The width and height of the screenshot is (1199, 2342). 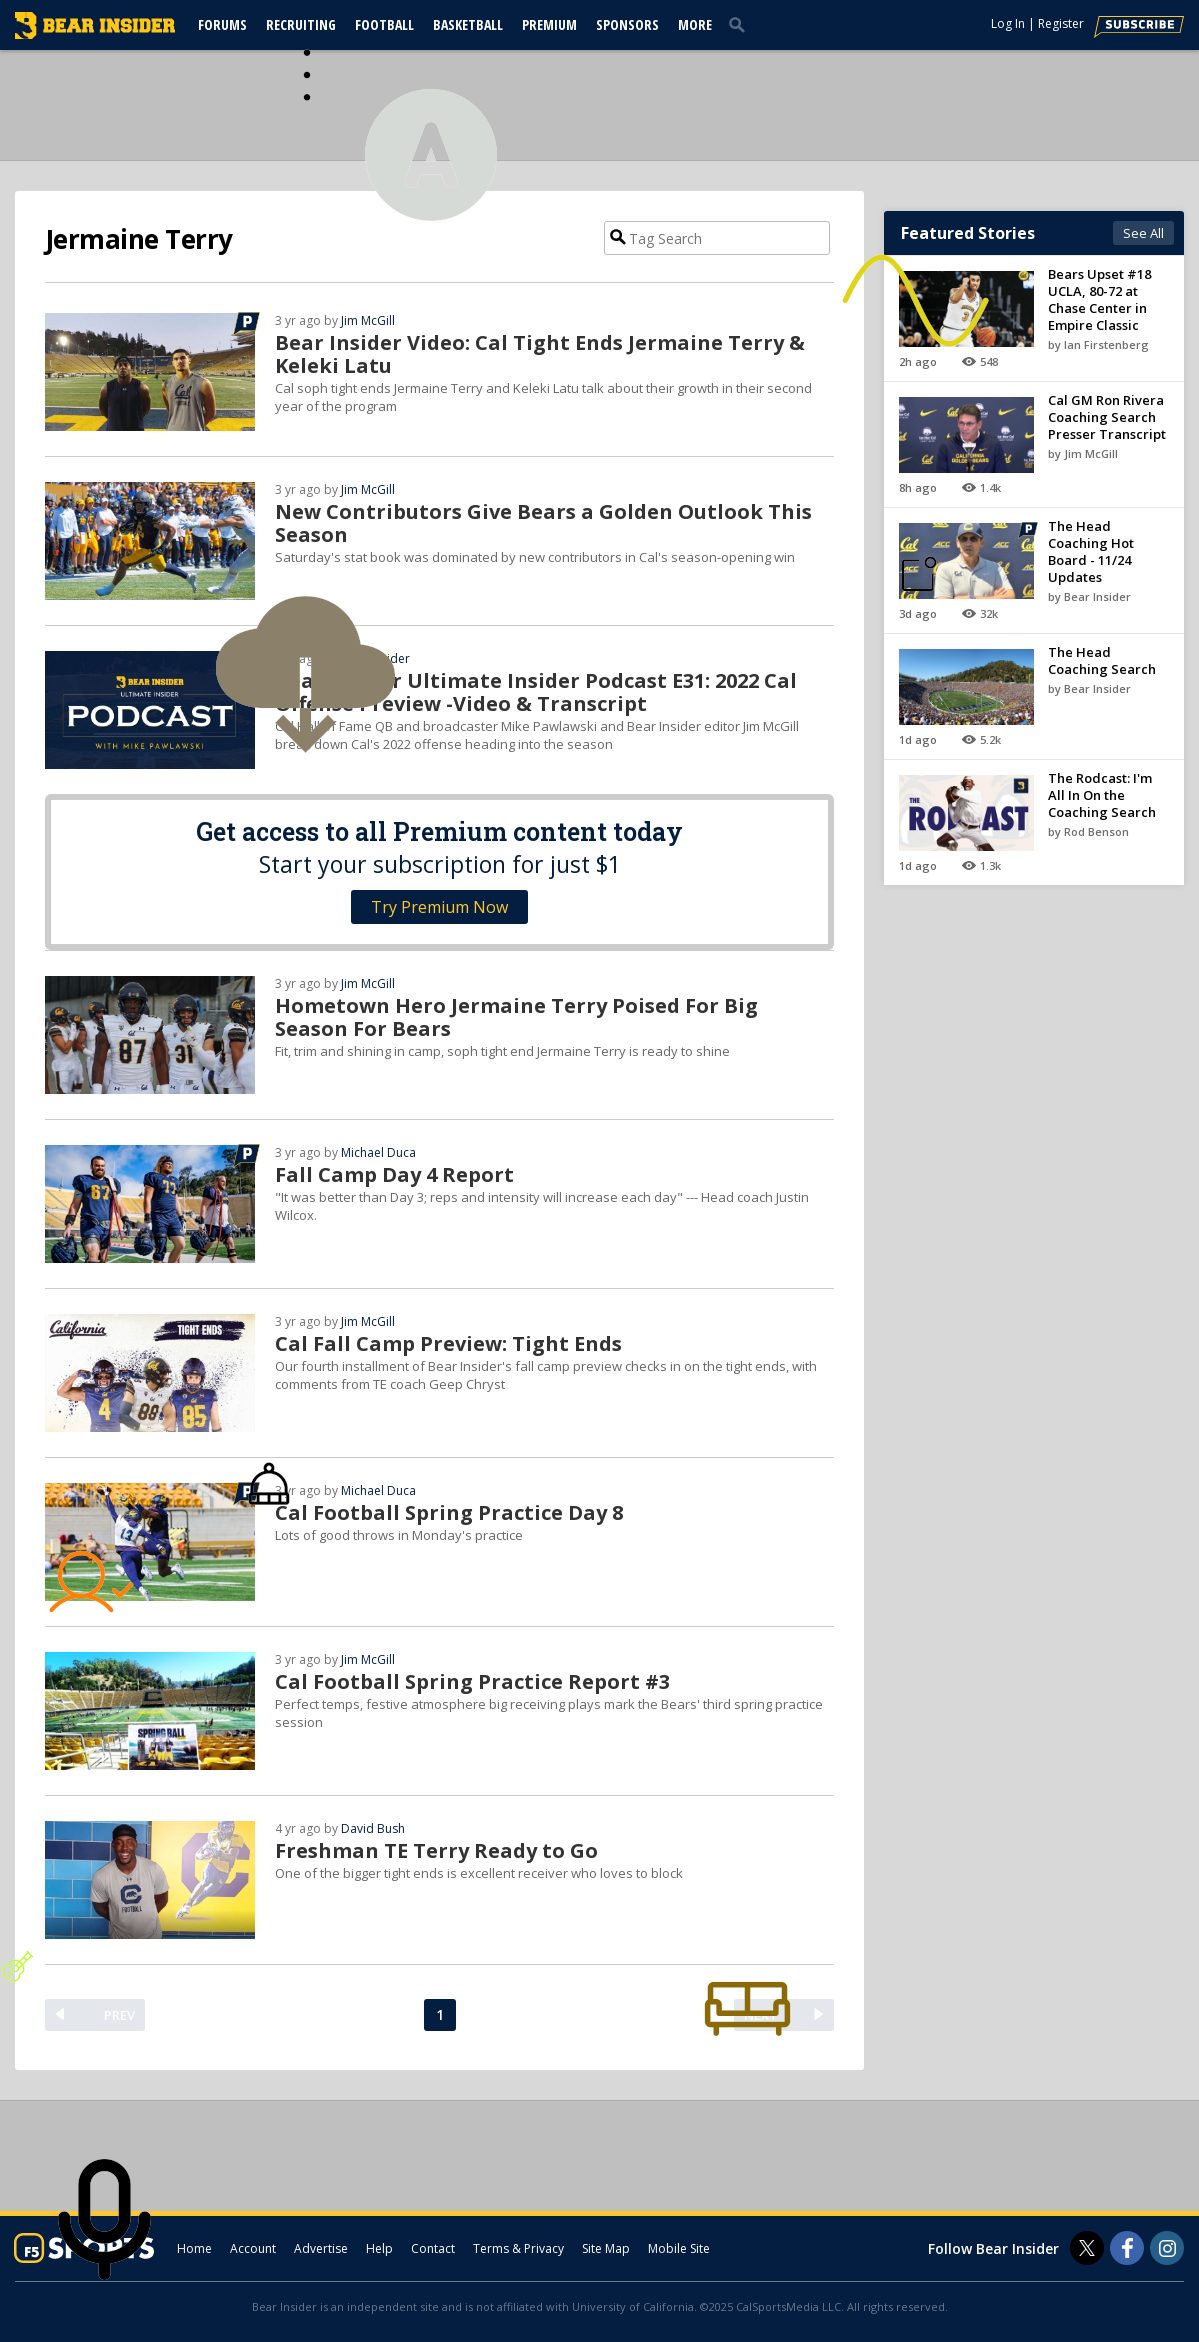 What do you see at coordinates (431, 155) in the screenshot?
I see `xbox controller A button indicator` at bounding box center [431, 155].